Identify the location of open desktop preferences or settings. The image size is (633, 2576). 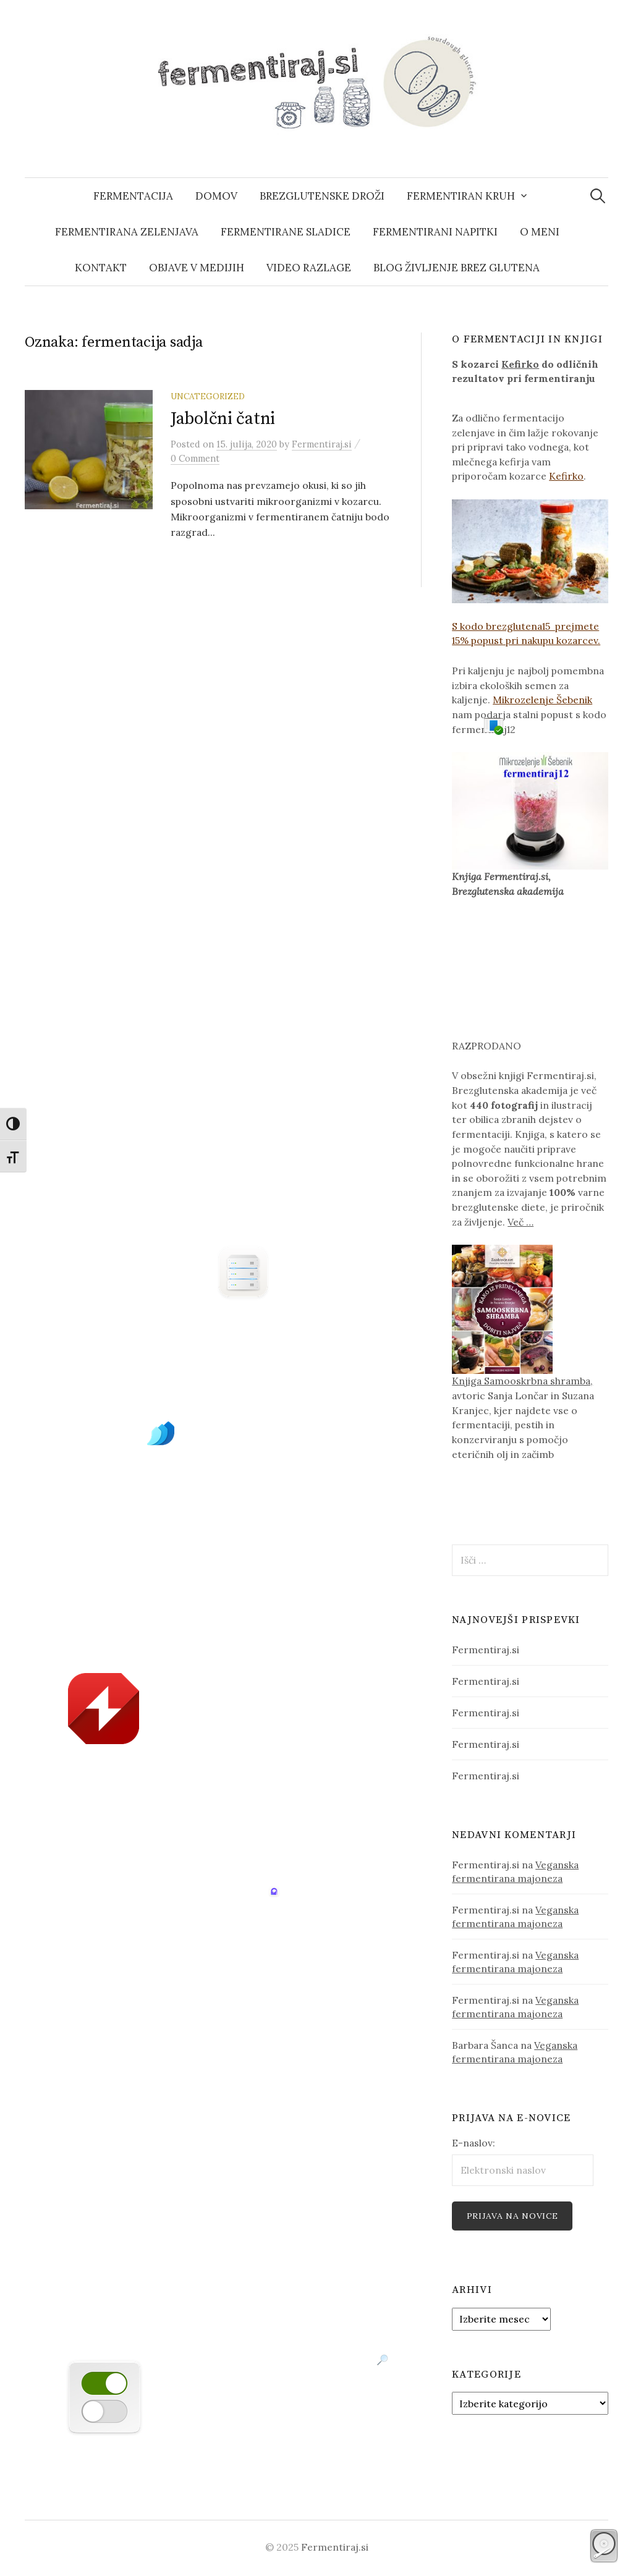
(104, 2397).